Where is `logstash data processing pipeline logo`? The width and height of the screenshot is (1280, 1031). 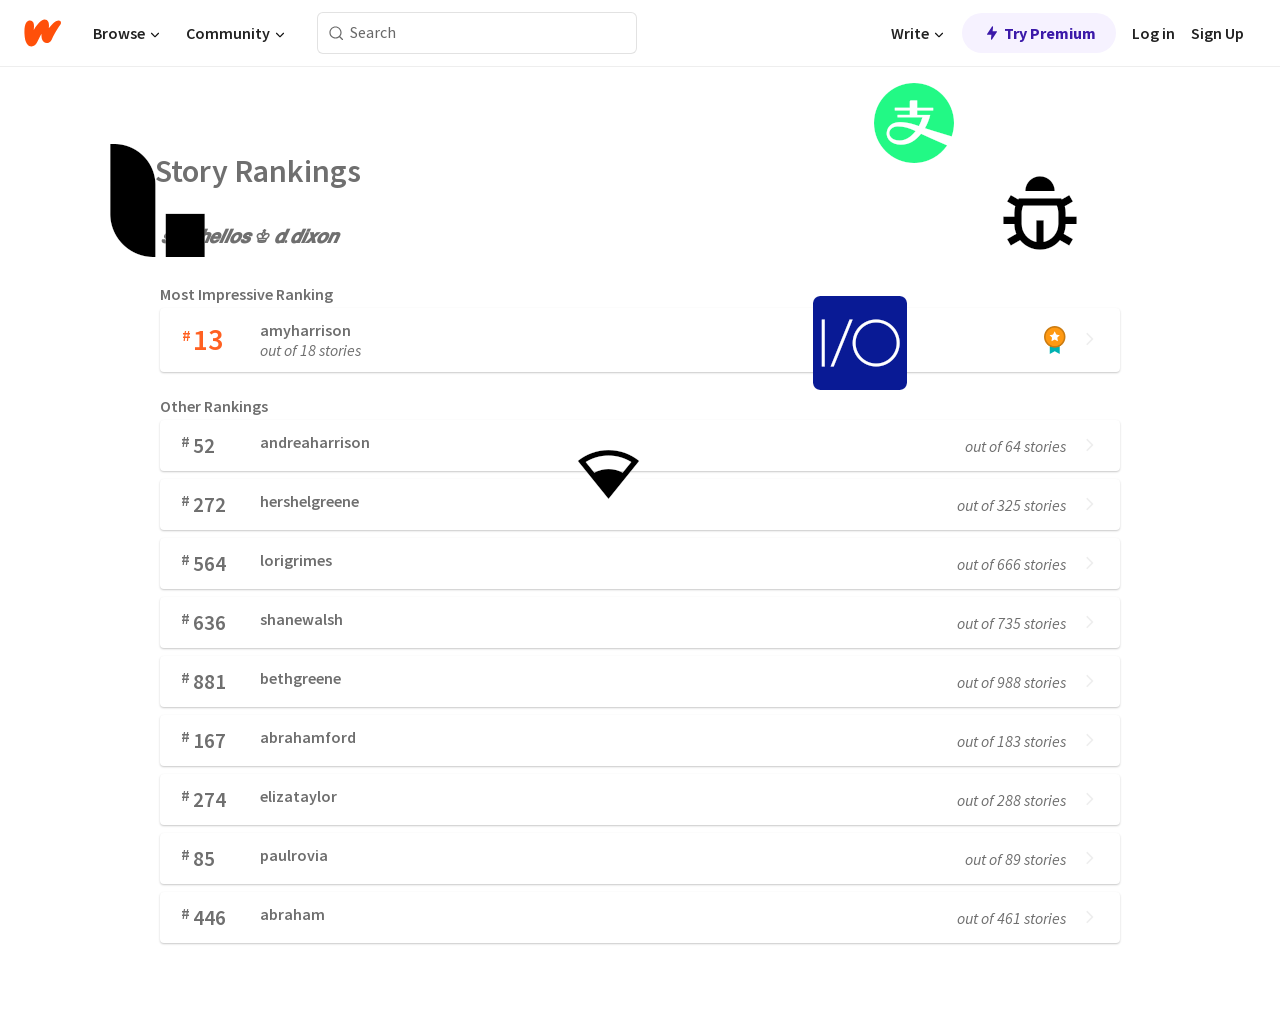
logstash data processing pipeline logo is located at coordinates (157, 200).